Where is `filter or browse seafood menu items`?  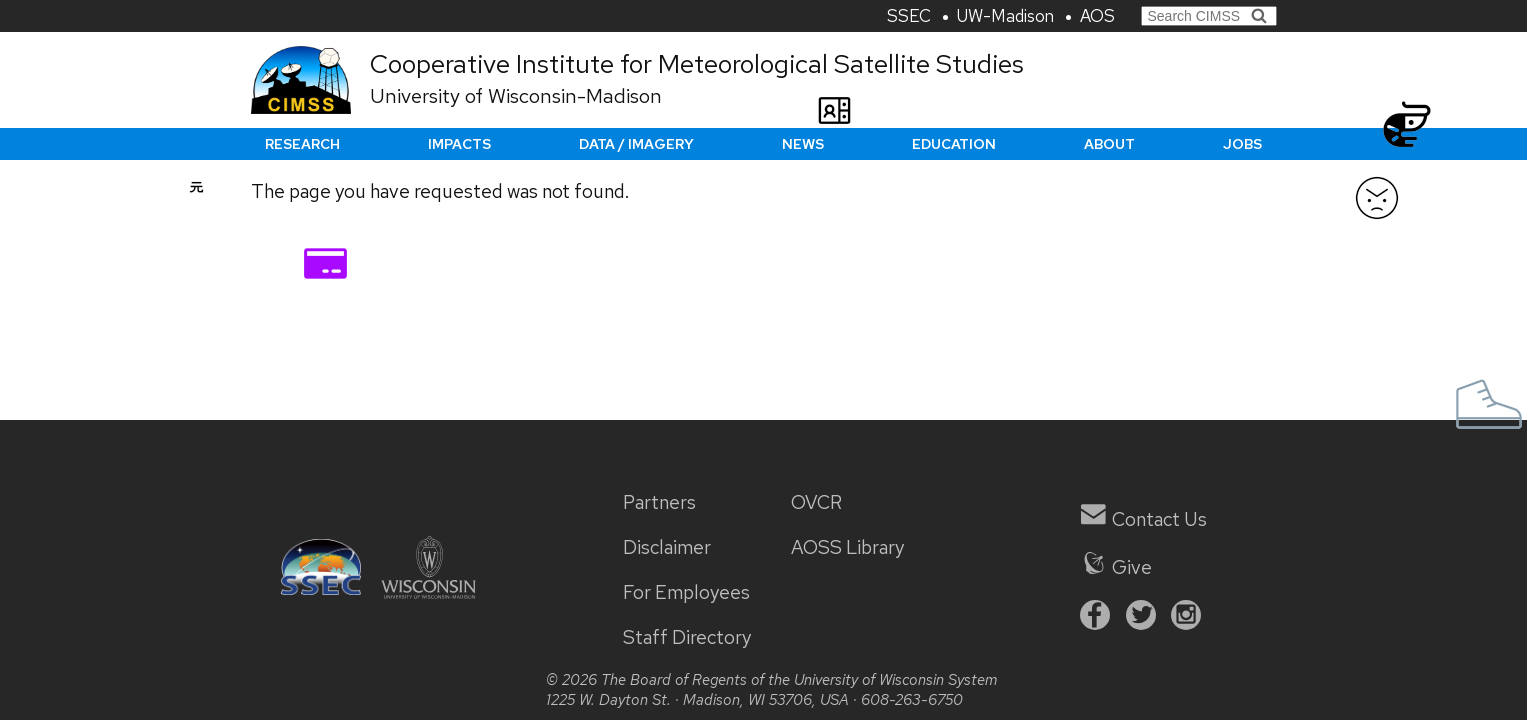
filter or browse seafood menu items is located at coordinates (1407, 125).